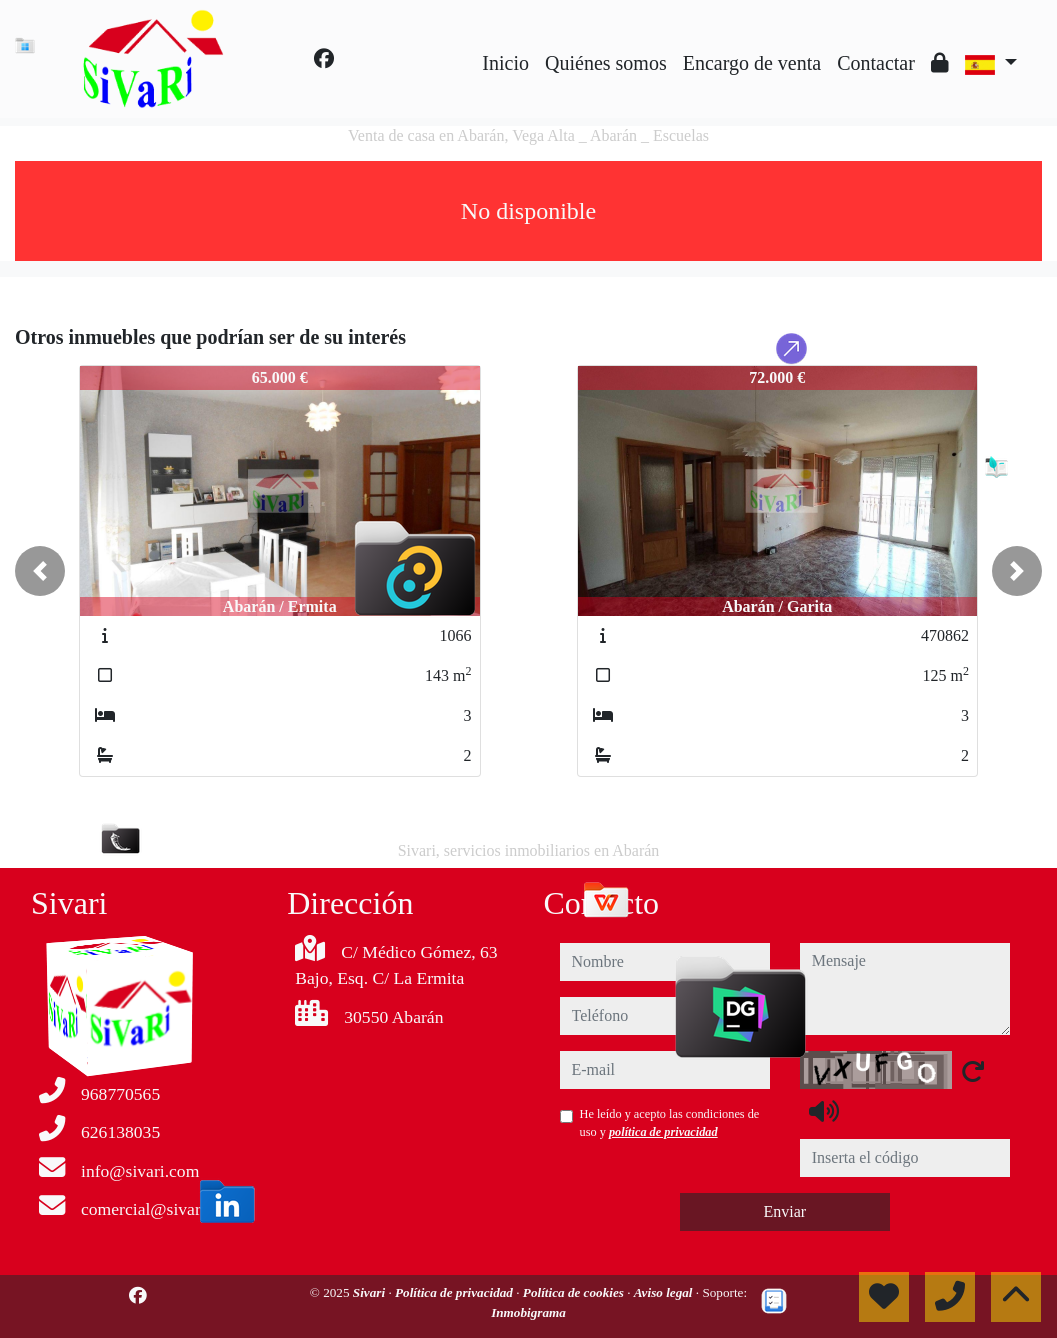 The height and width of the screenshot is (1338, 1057). I want to click on open folder containing linkedin-related files, so click(227, 1203).